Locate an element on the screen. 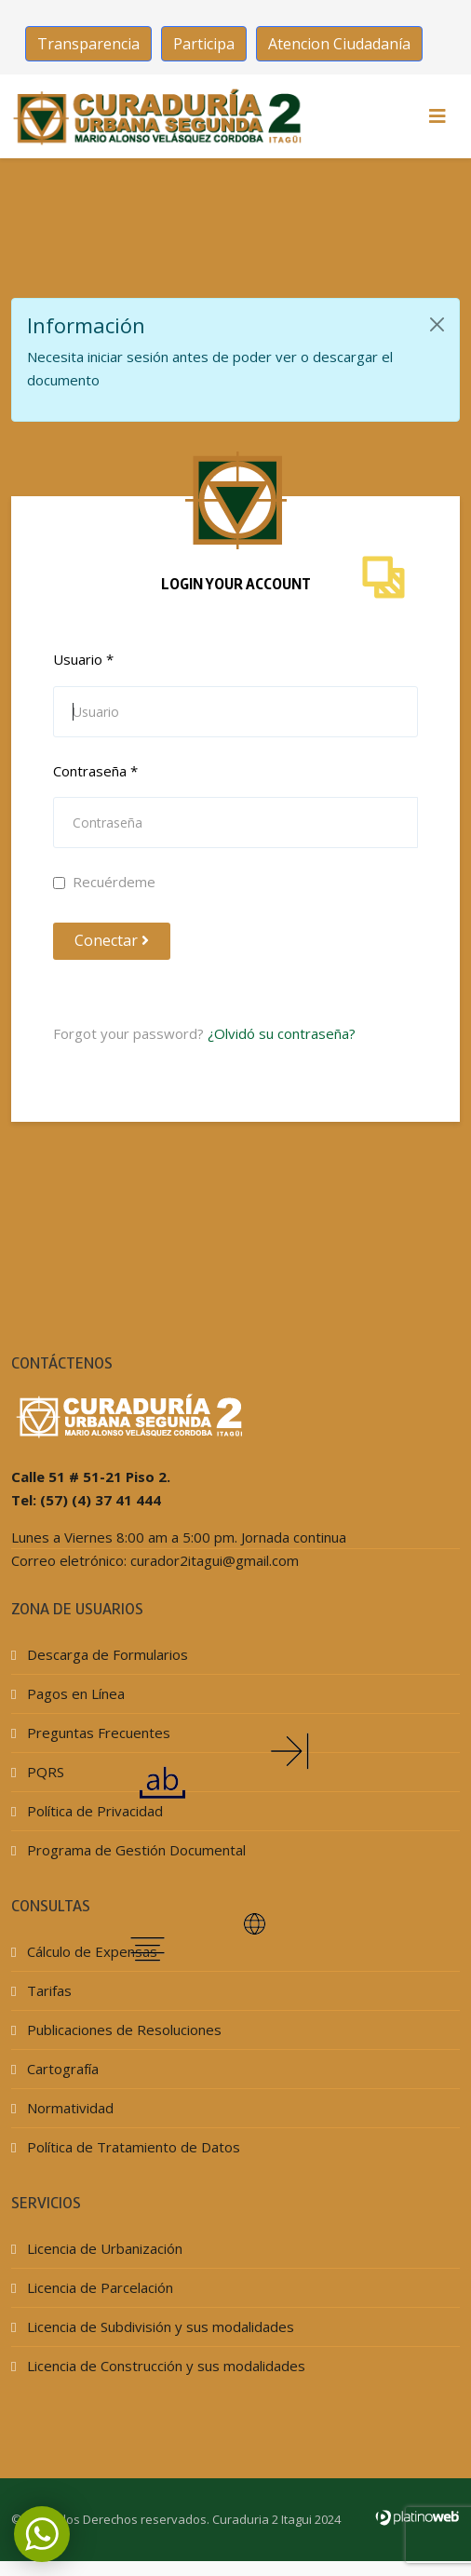 The height and width of the screenshot is (2576, 471). access global or international settings is located at coordinates (254, 1923).